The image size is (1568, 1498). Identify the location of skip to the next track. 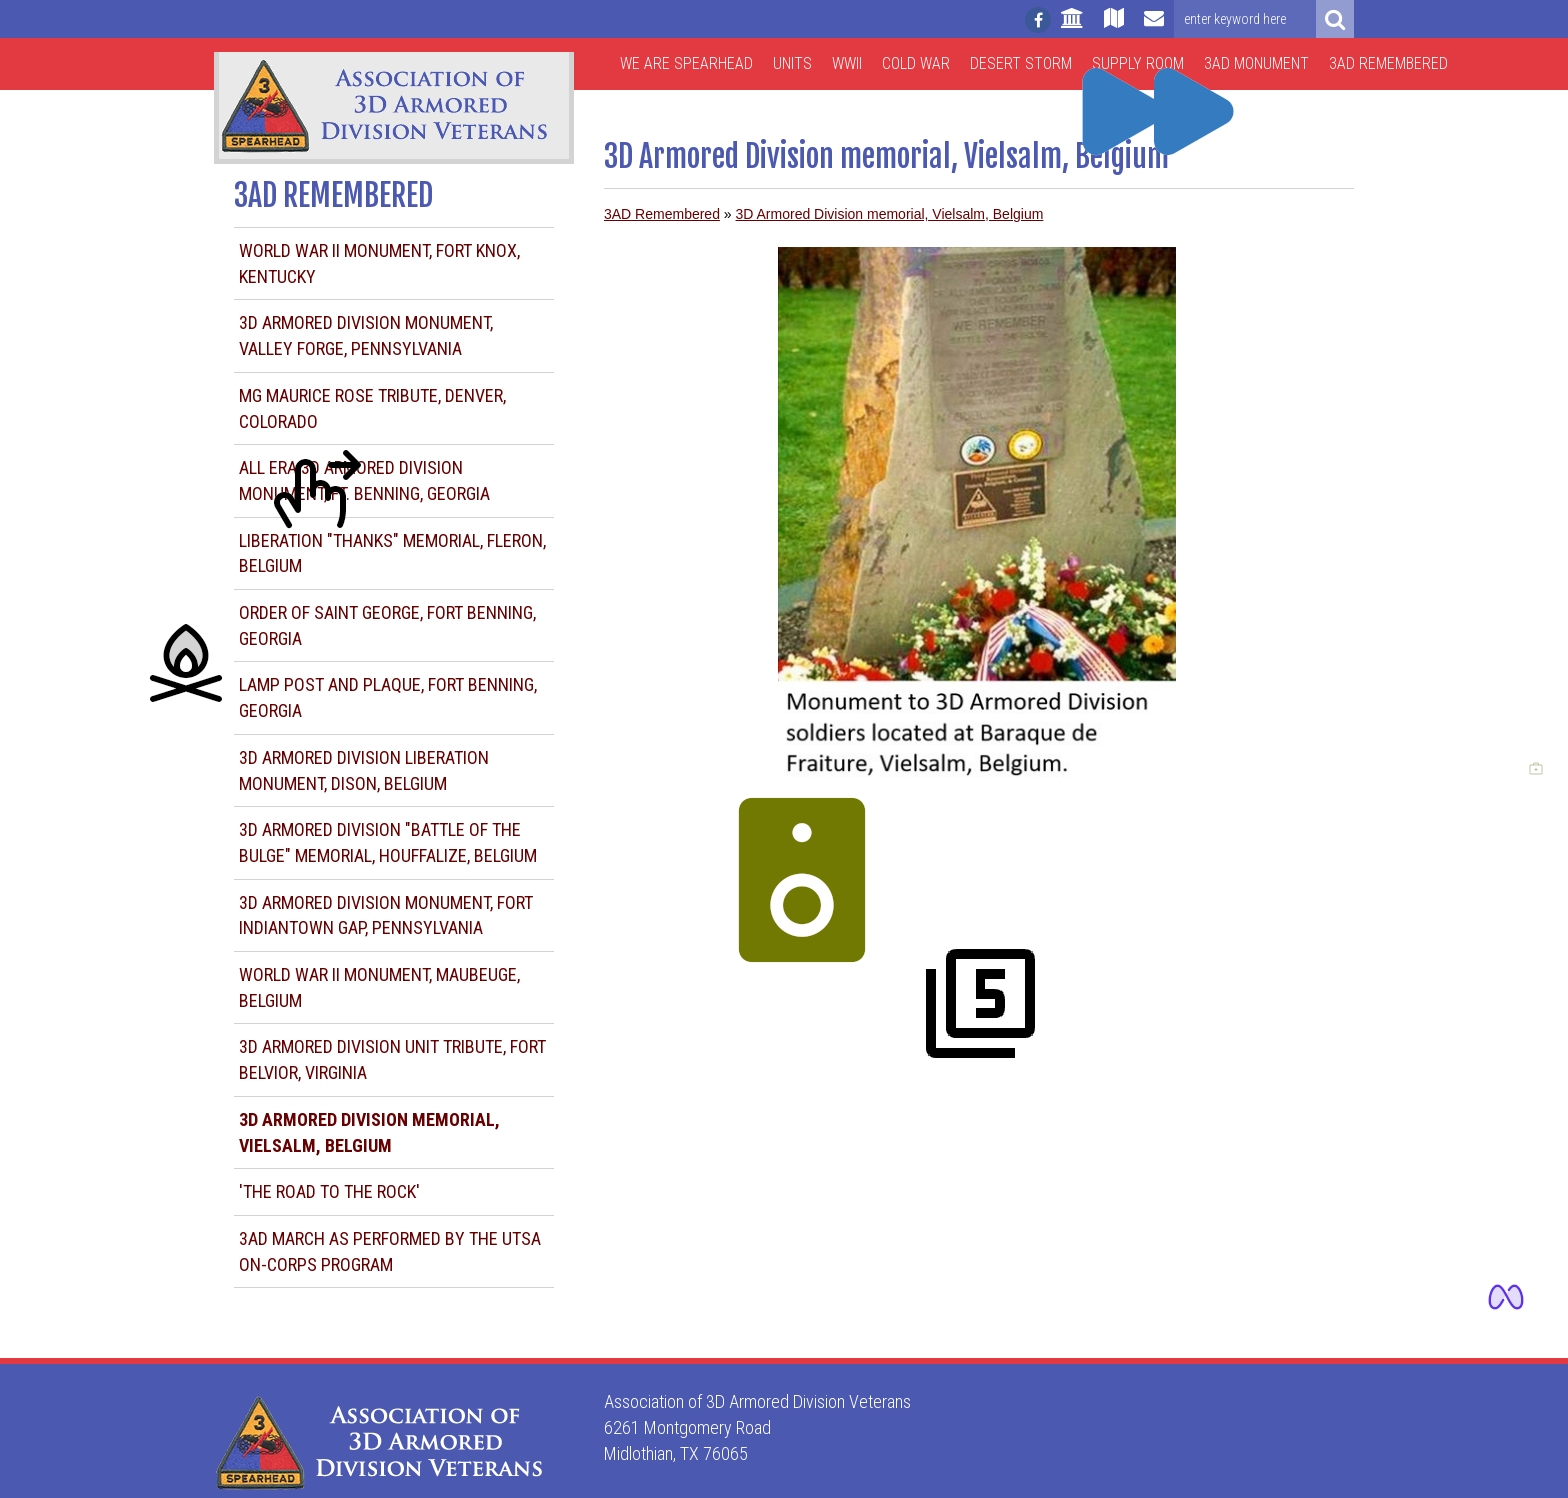
(1154, 106).